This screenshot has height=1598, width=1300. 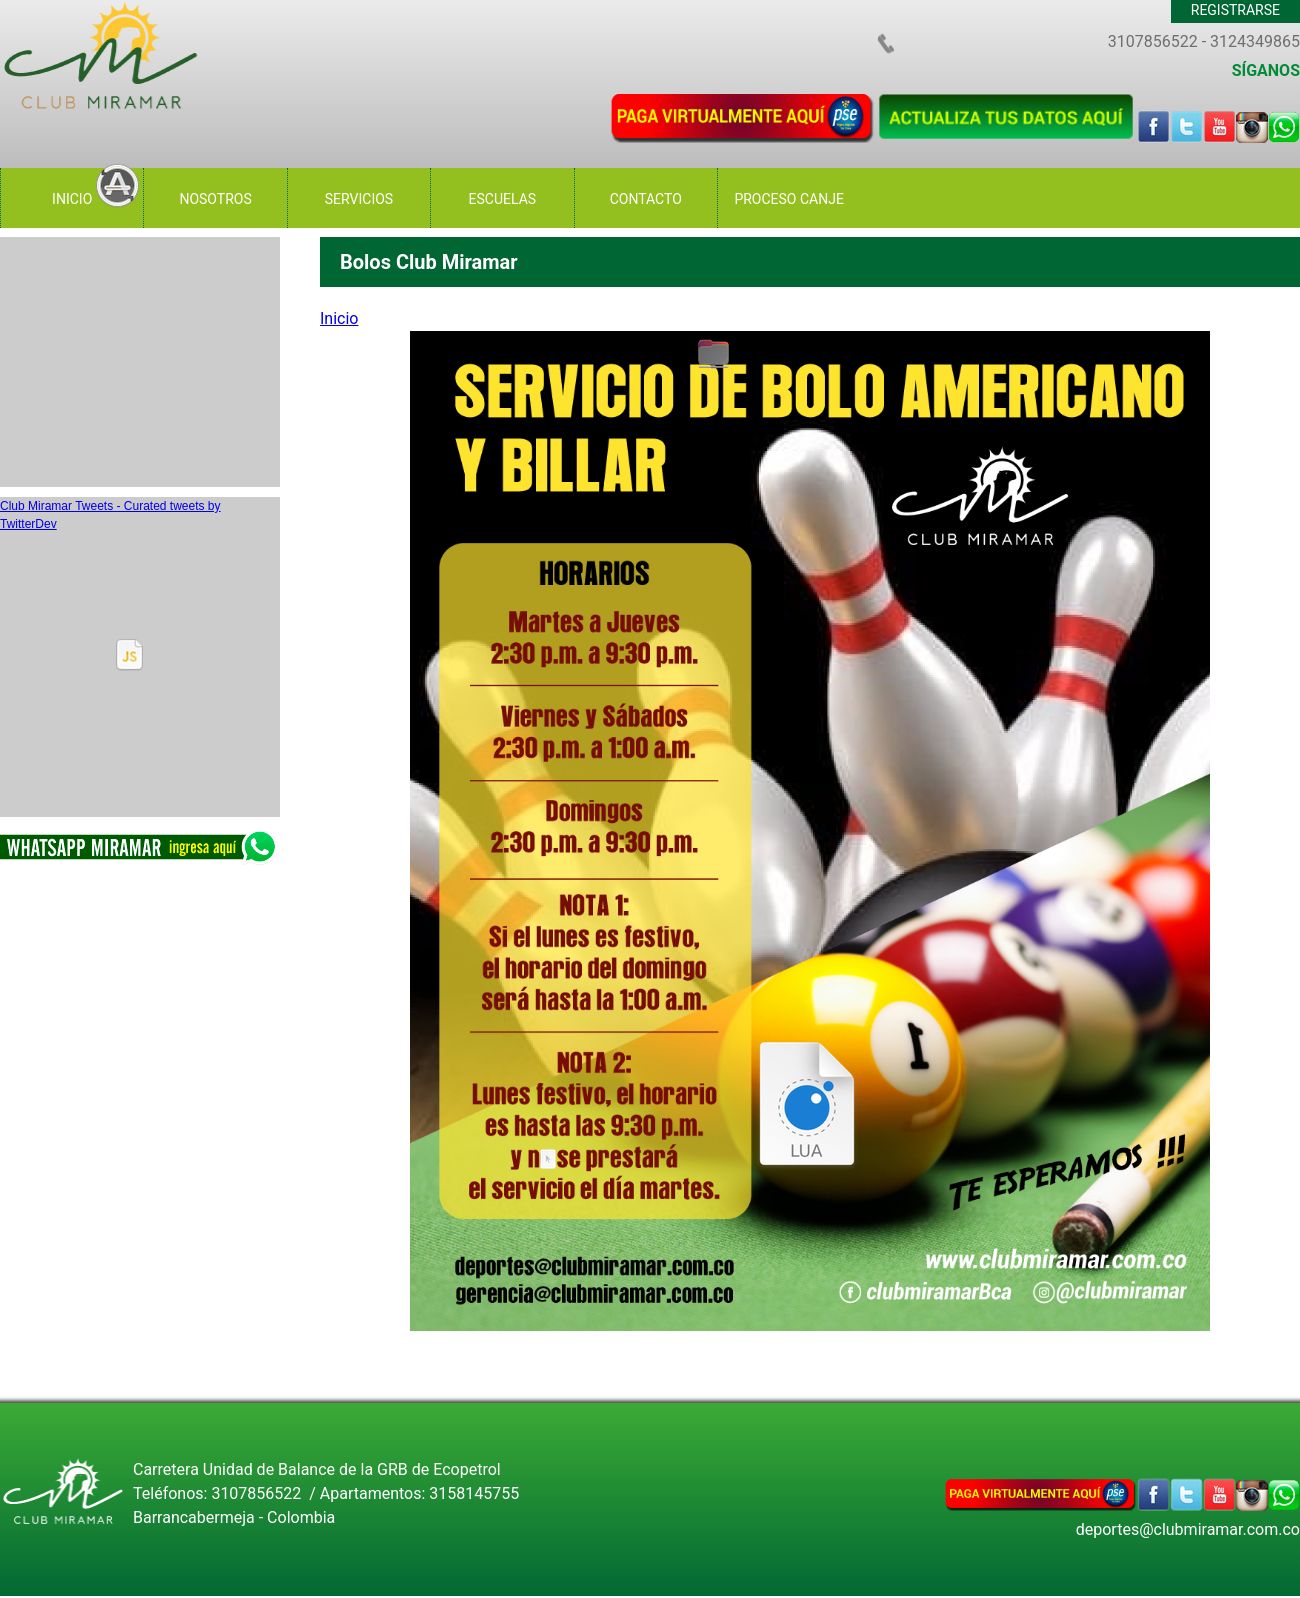 I want to click on a lua script or source code file, so click(x=807, y=1106).